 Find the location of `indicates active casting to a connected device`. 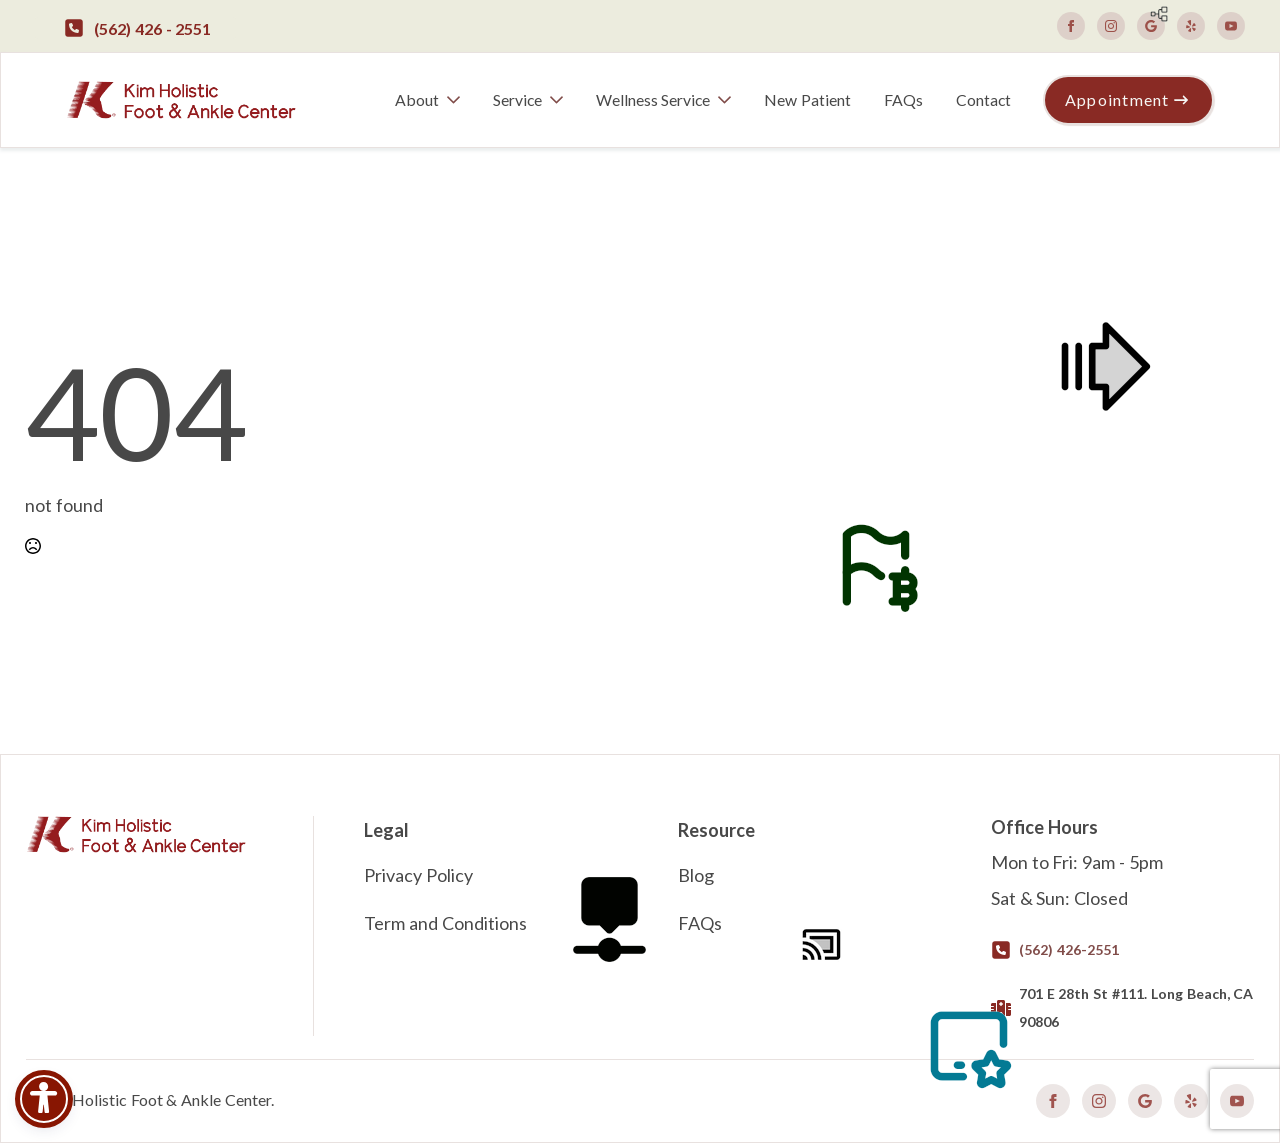

indicates active casting to a connected device is located at coordinates (821, 944).